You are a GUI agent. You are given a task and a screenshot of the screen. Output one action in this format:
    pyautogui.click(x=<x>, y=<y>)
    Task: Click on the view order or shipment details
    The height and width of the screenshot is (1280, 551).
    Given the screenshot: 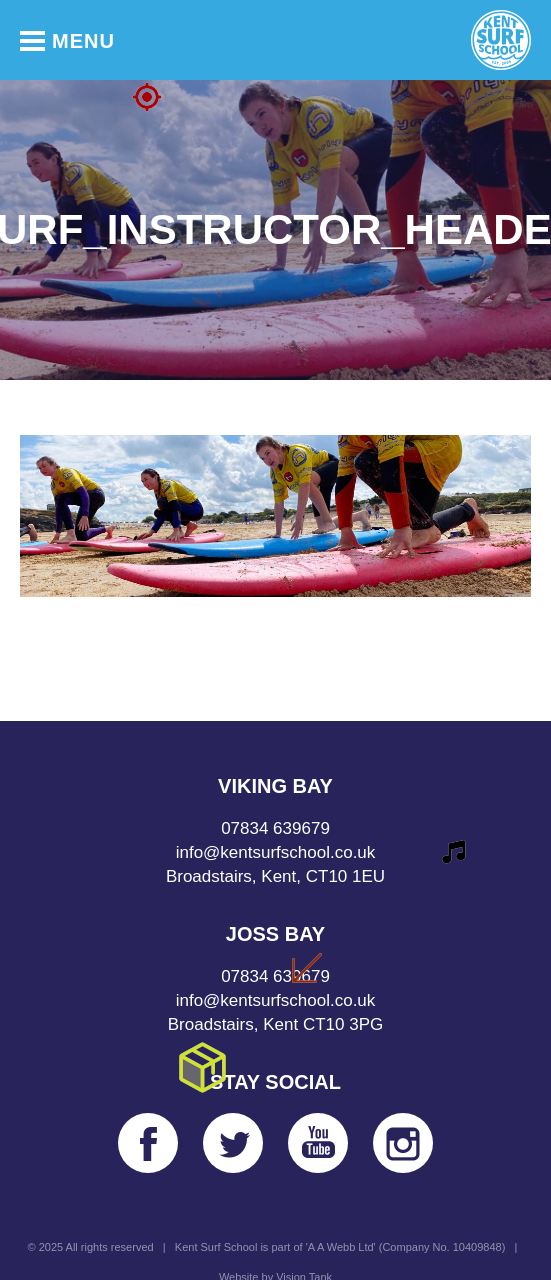 What is the action you would take?
    pyautogui.click(x=202, y=1067)
    